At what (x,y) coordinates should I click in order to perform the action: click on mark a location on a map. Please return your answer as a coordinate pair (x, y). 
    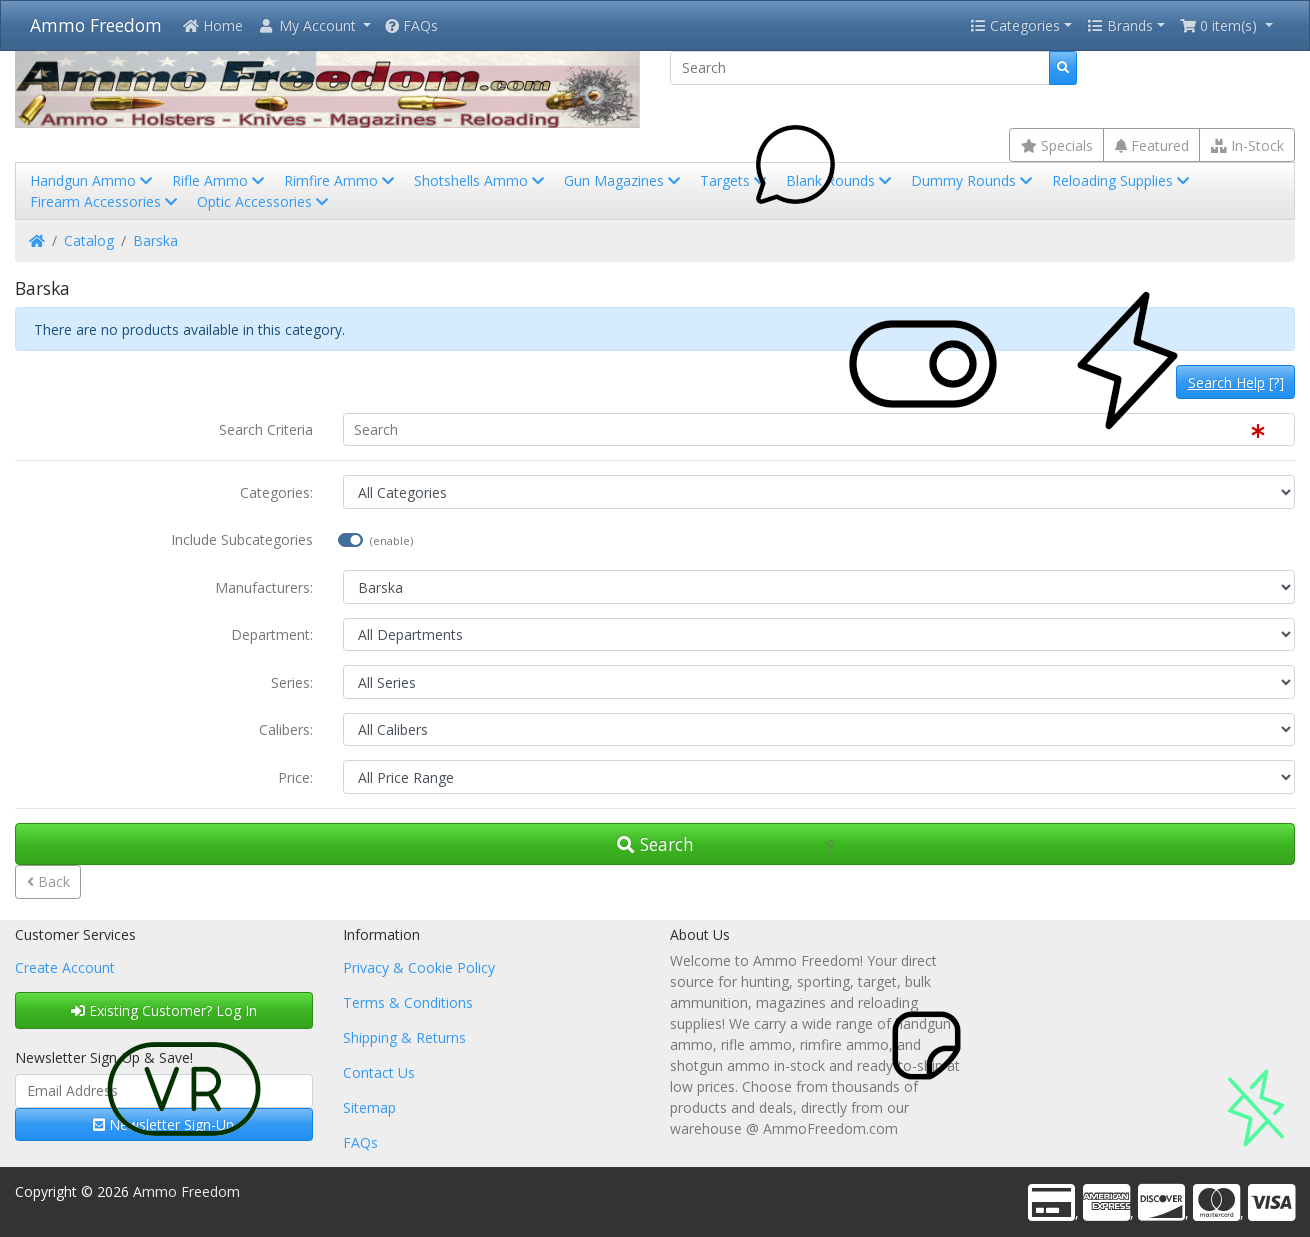
    Looking at the image, I should click on (831, 847).